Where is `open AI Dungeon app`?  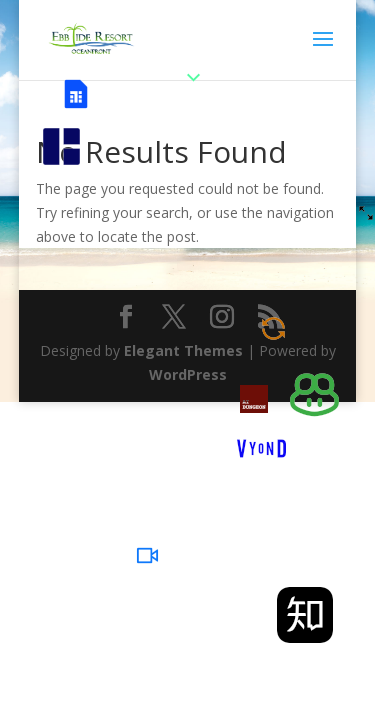 open AI Dungeon app is located at coordinates (254, 399).